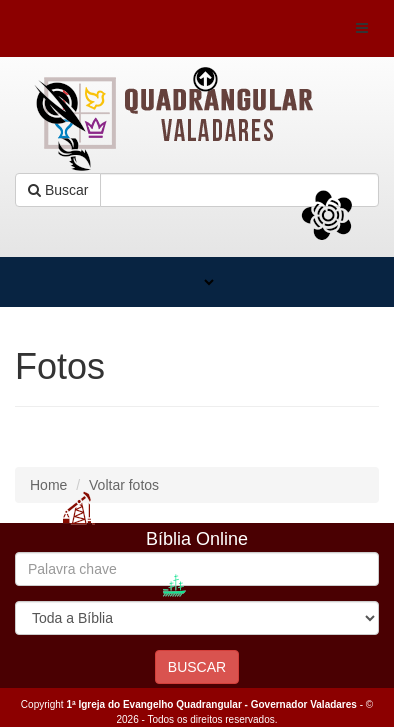 The height and width of the screenshot is (727, 394). What do you see at coordinates (174, 585) in the screenshot?
I see `select galley ship unit in strategy game` at bounding box center [174, 585].